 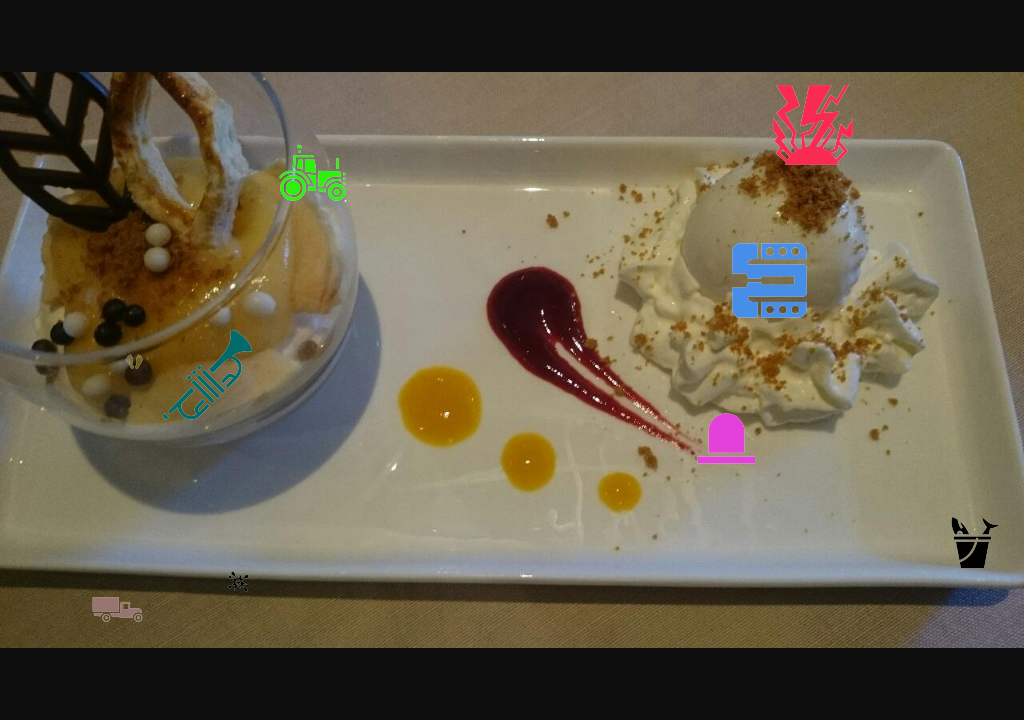 I want to click on indicates energy discharge or power dispersal, so click(x=813, y=125).